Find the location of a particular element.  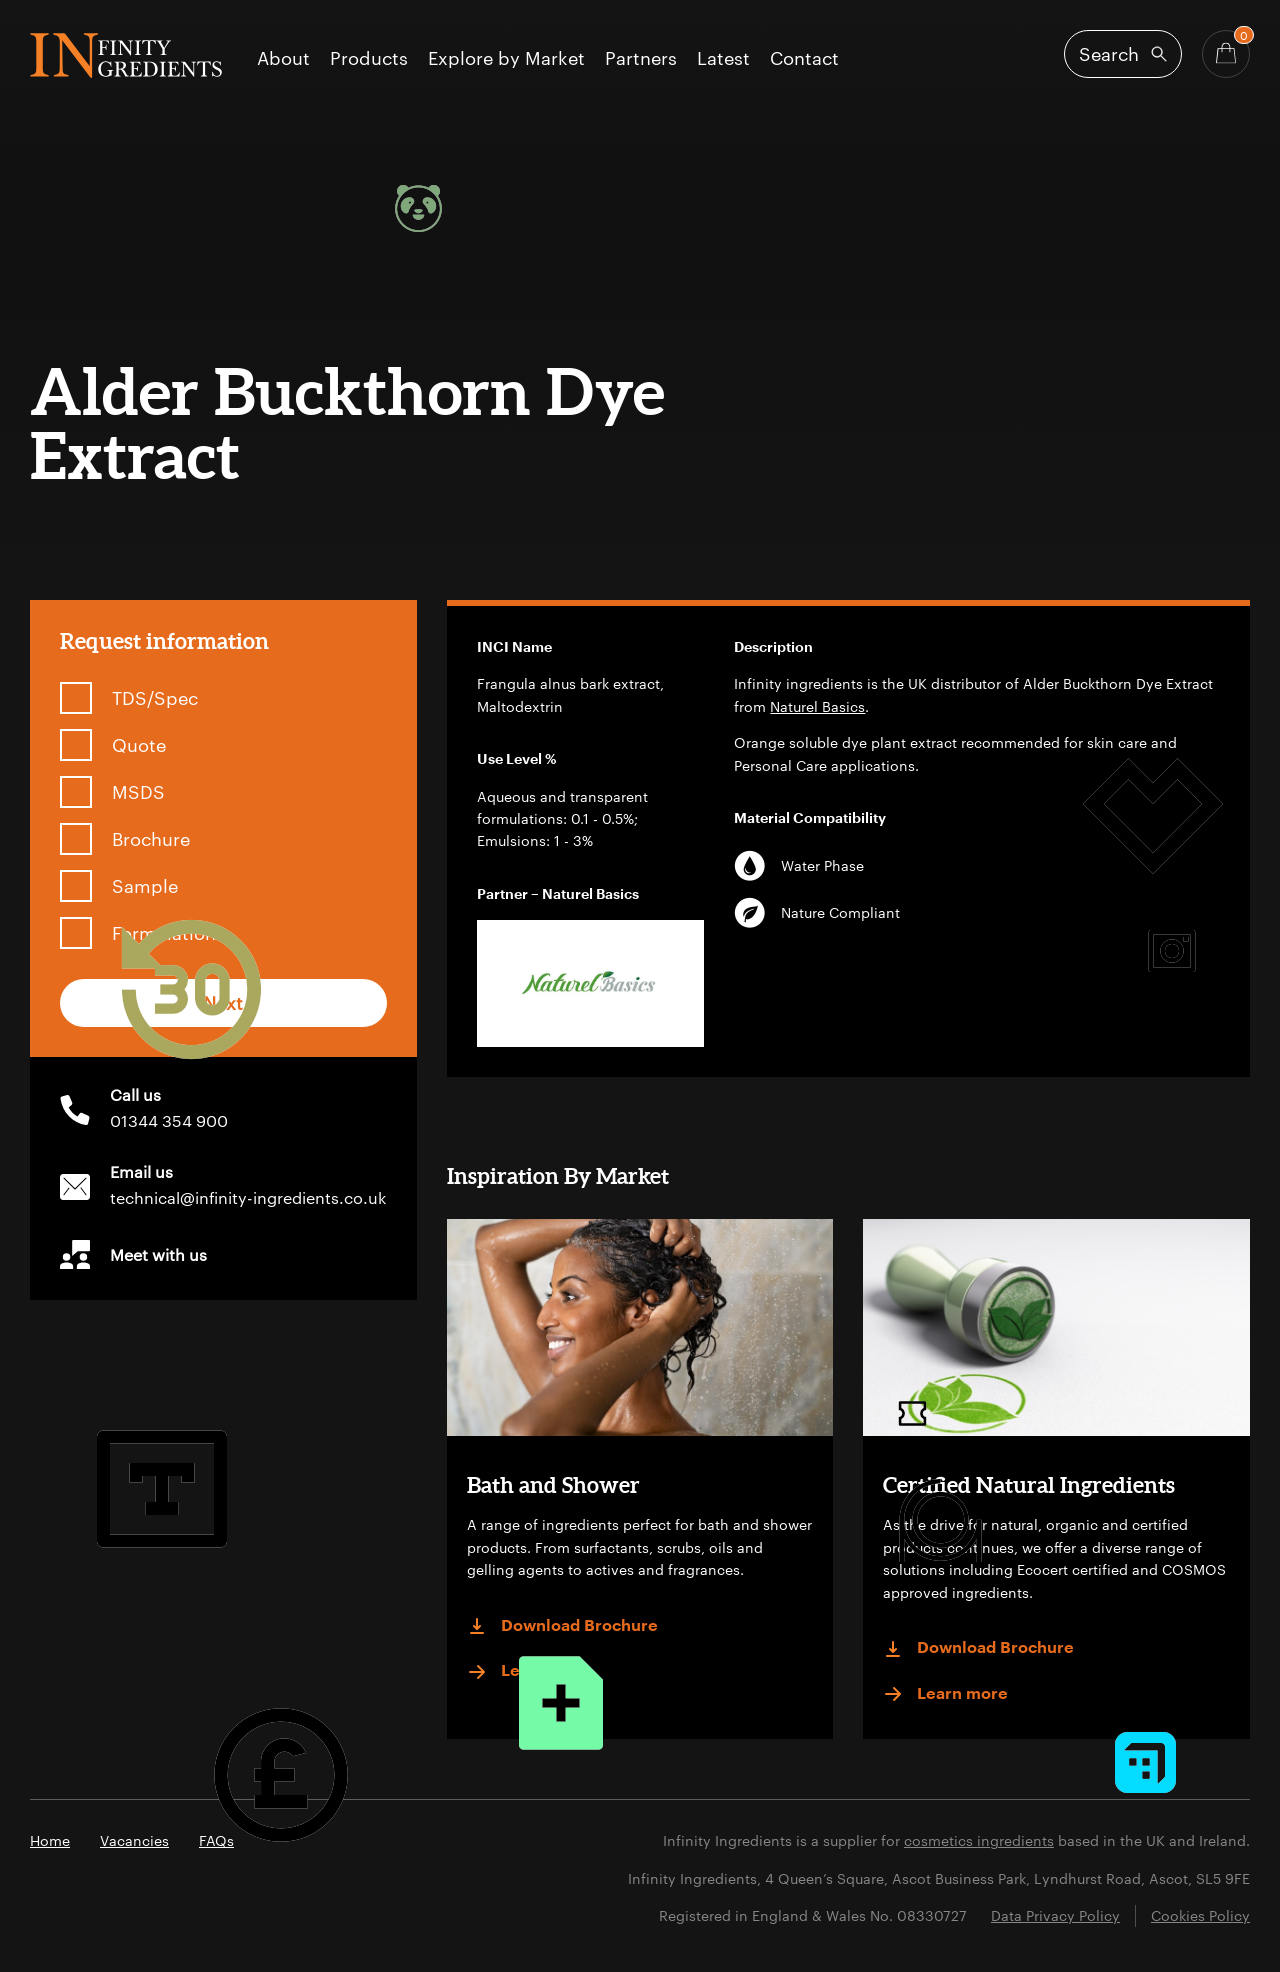

mastercomfig logo - a Team Fortress 2 performance optimization tool is located at coordinates (940, 1520).